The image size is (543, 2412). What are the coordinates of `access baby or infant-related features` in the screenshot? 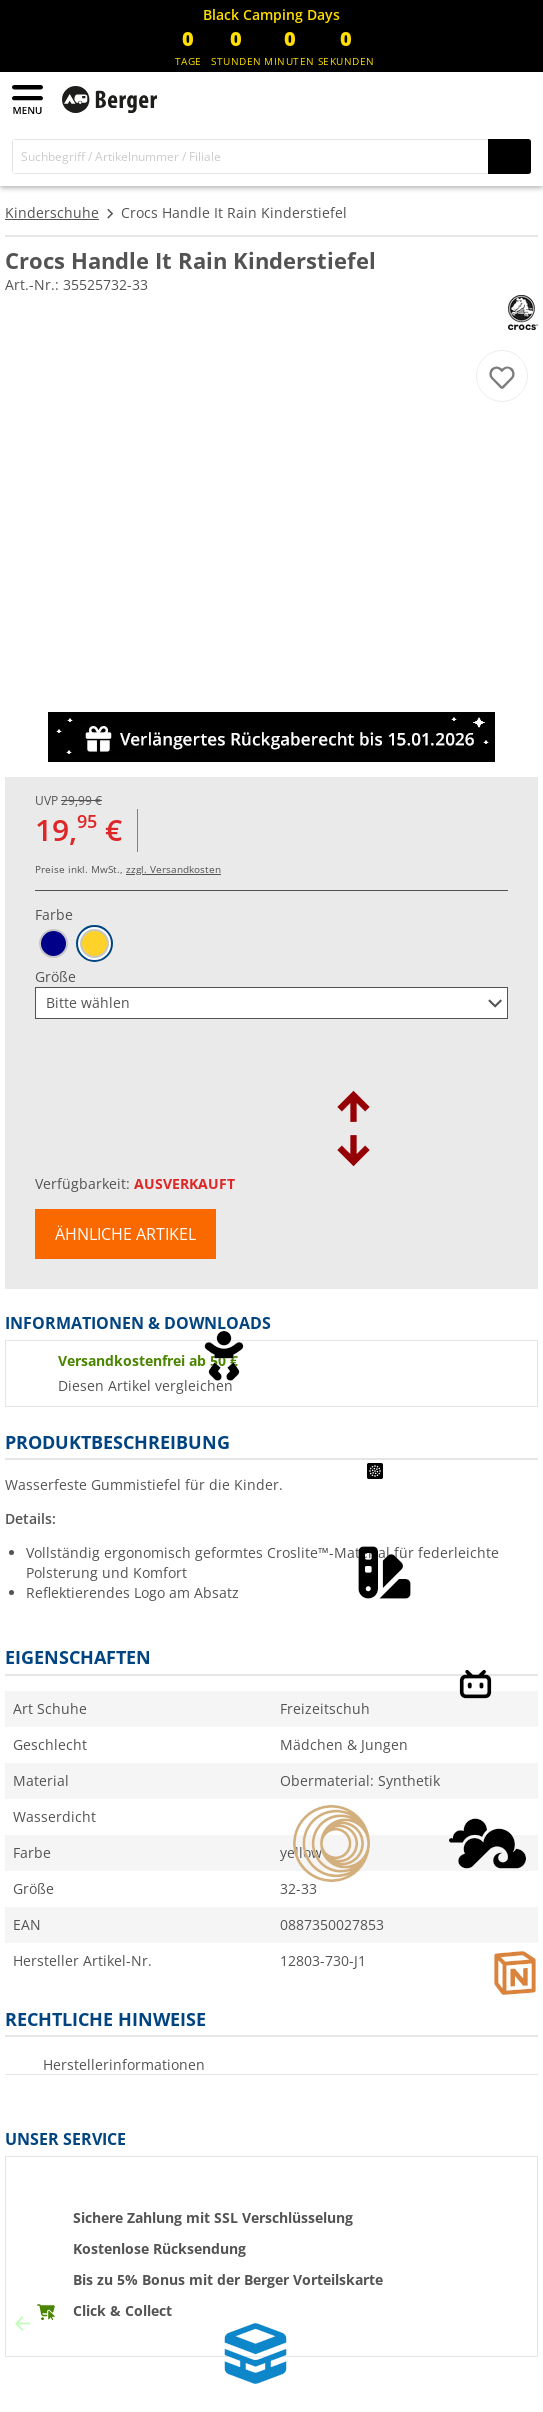 It's located at (224, 1355).